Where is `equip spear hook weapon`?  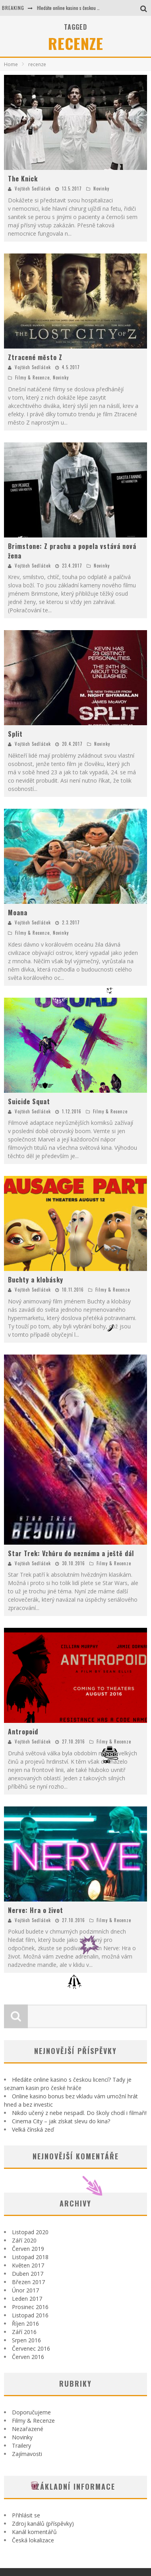 equip spear hook weapon is located at coordinates (92, 2185).